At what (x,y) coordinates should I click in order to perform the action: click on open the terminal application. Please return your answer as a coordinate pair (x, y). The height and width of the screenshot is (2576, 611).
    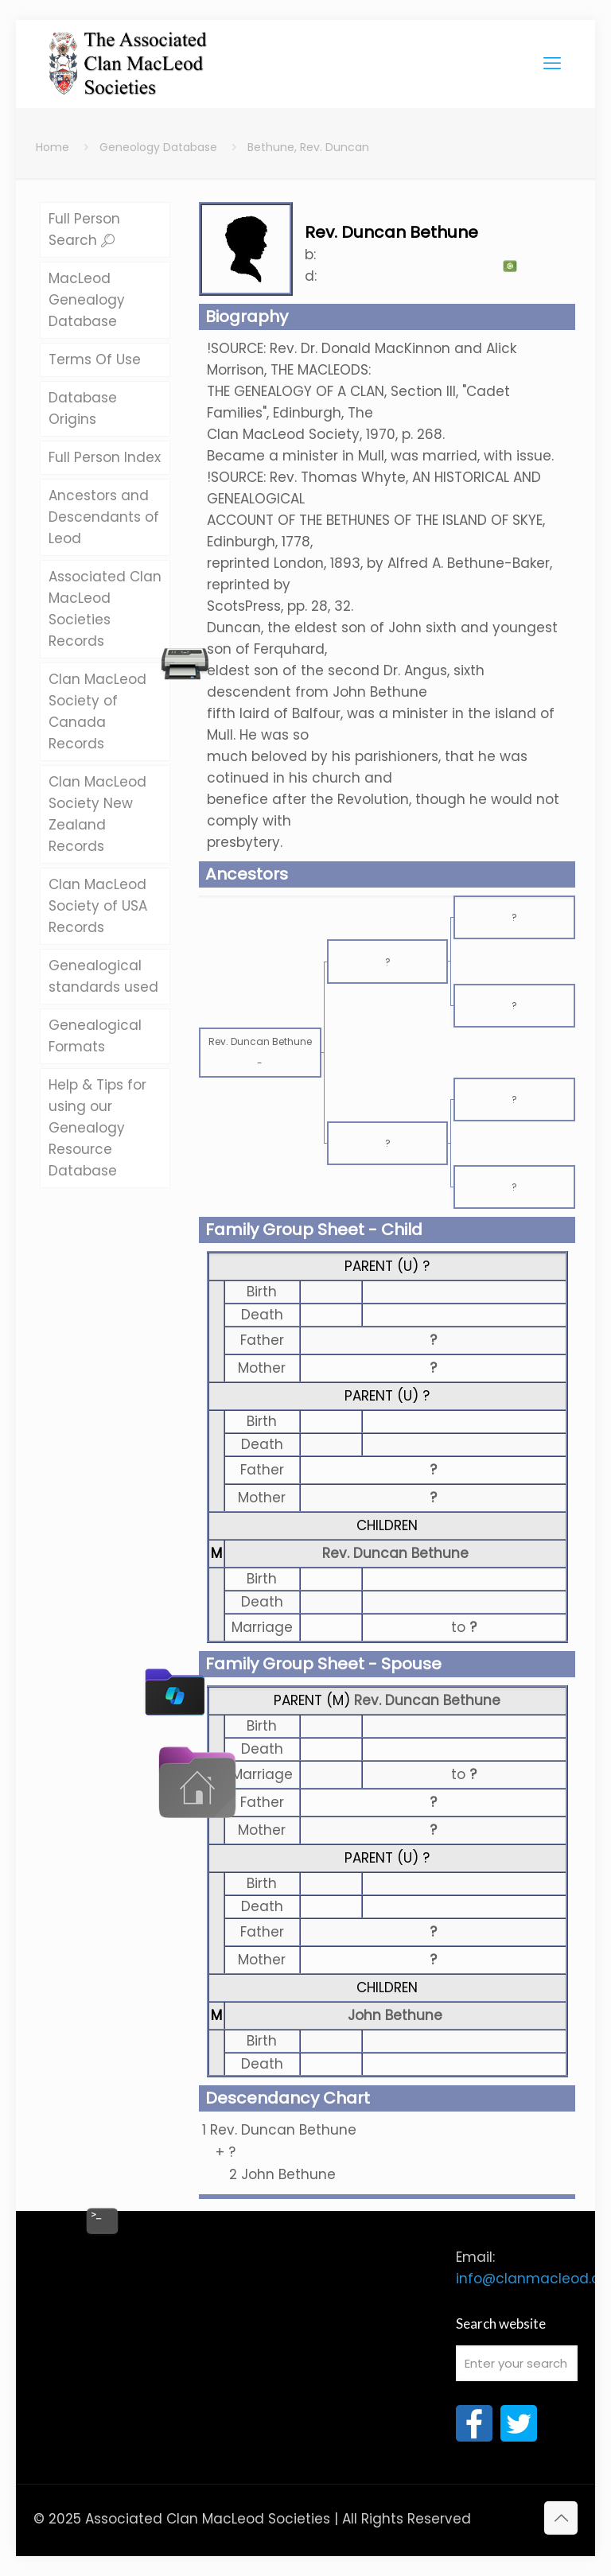
    Looking at the image, I should click on (102, 2220).